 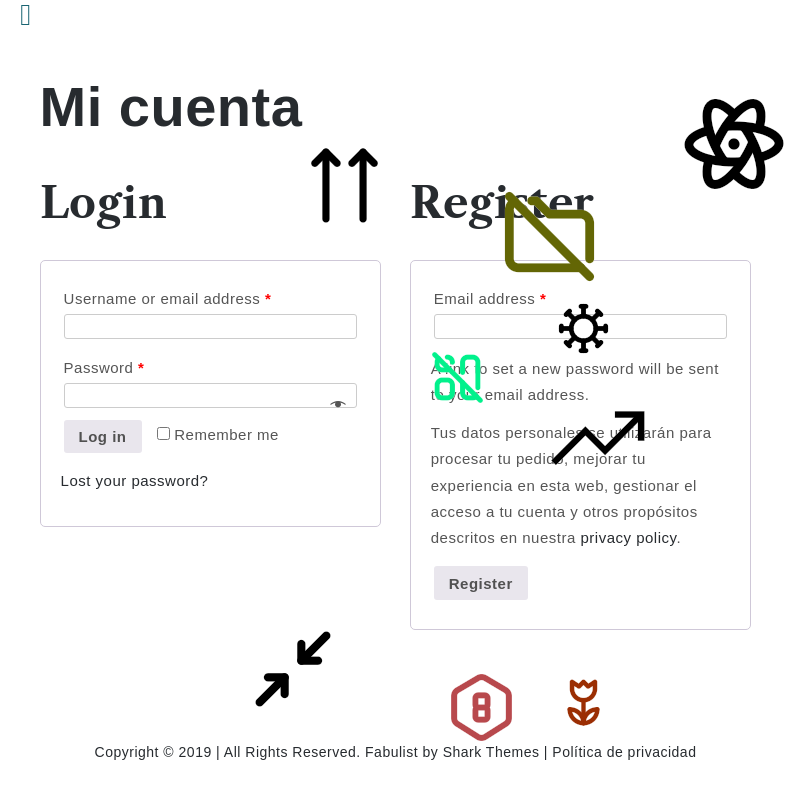 I want to click on enable macro or close-up photography mode, so click(x=583, y=702).